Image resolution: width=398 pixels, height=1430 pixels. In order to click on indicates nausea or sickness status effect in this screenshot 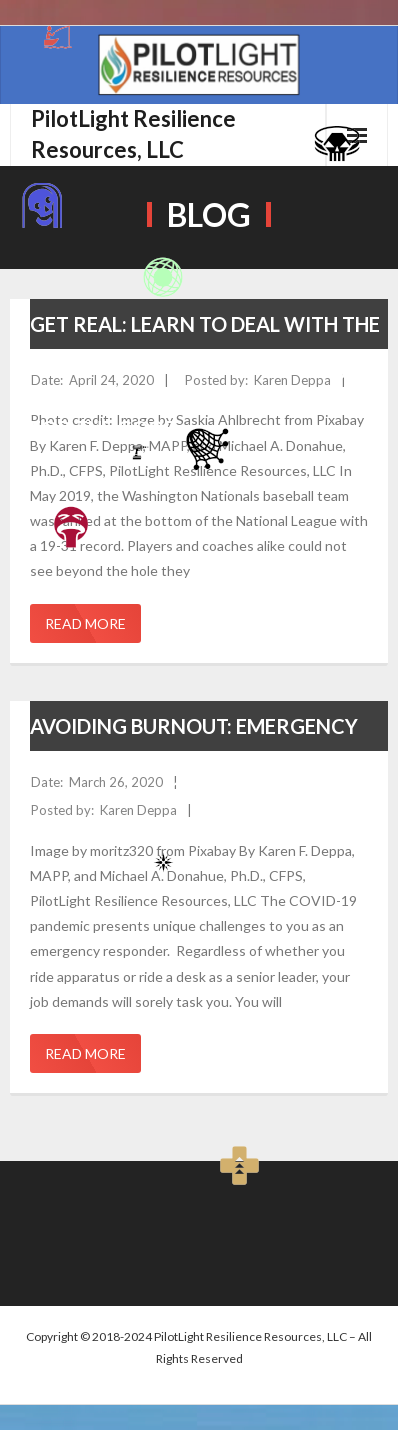, I will do `click(71, 527)`.